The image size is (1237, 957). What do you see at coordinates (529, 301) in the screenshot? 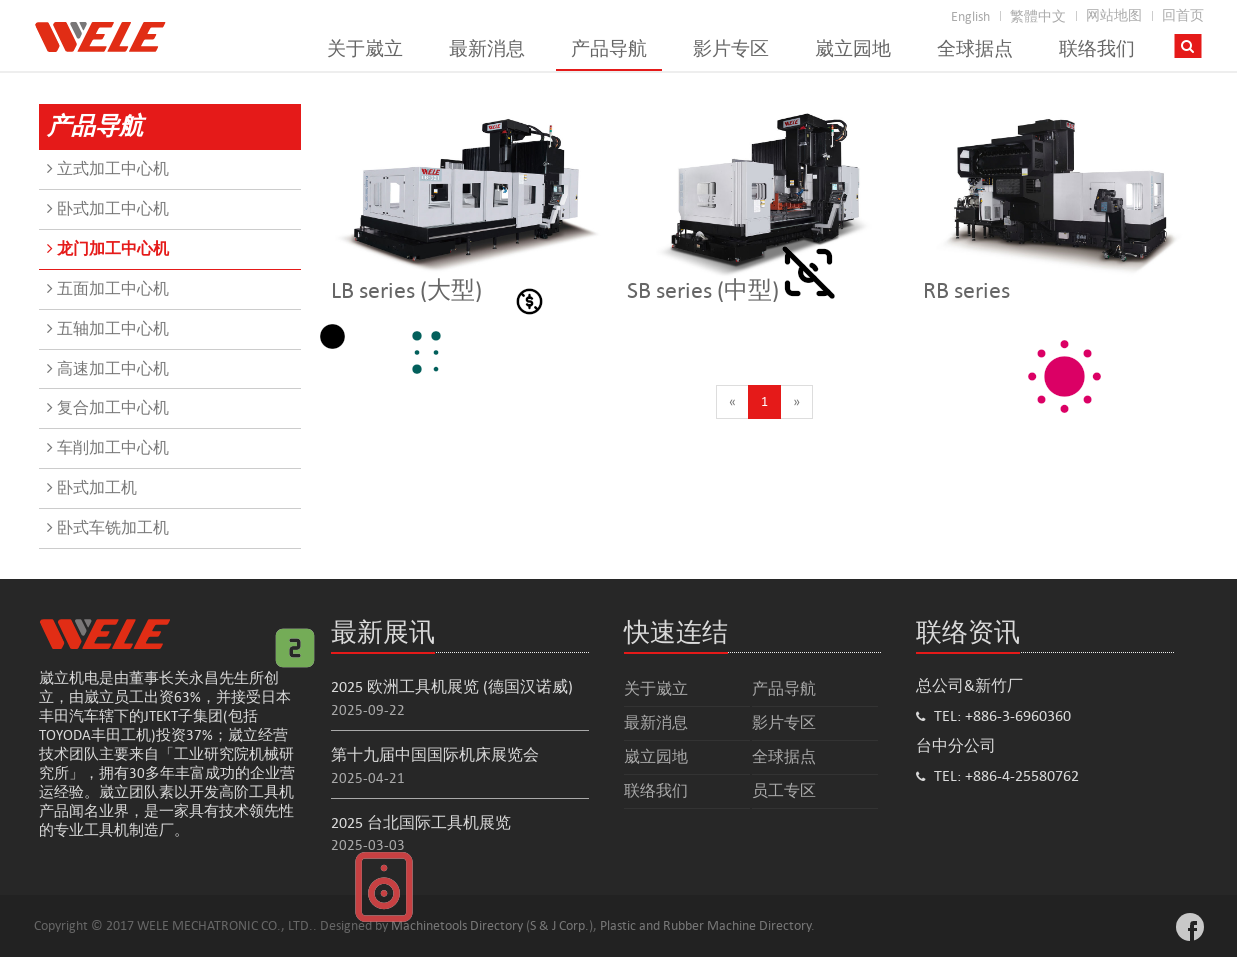
I see `indicates free or no-cost content` at bounding box center [529, 301].